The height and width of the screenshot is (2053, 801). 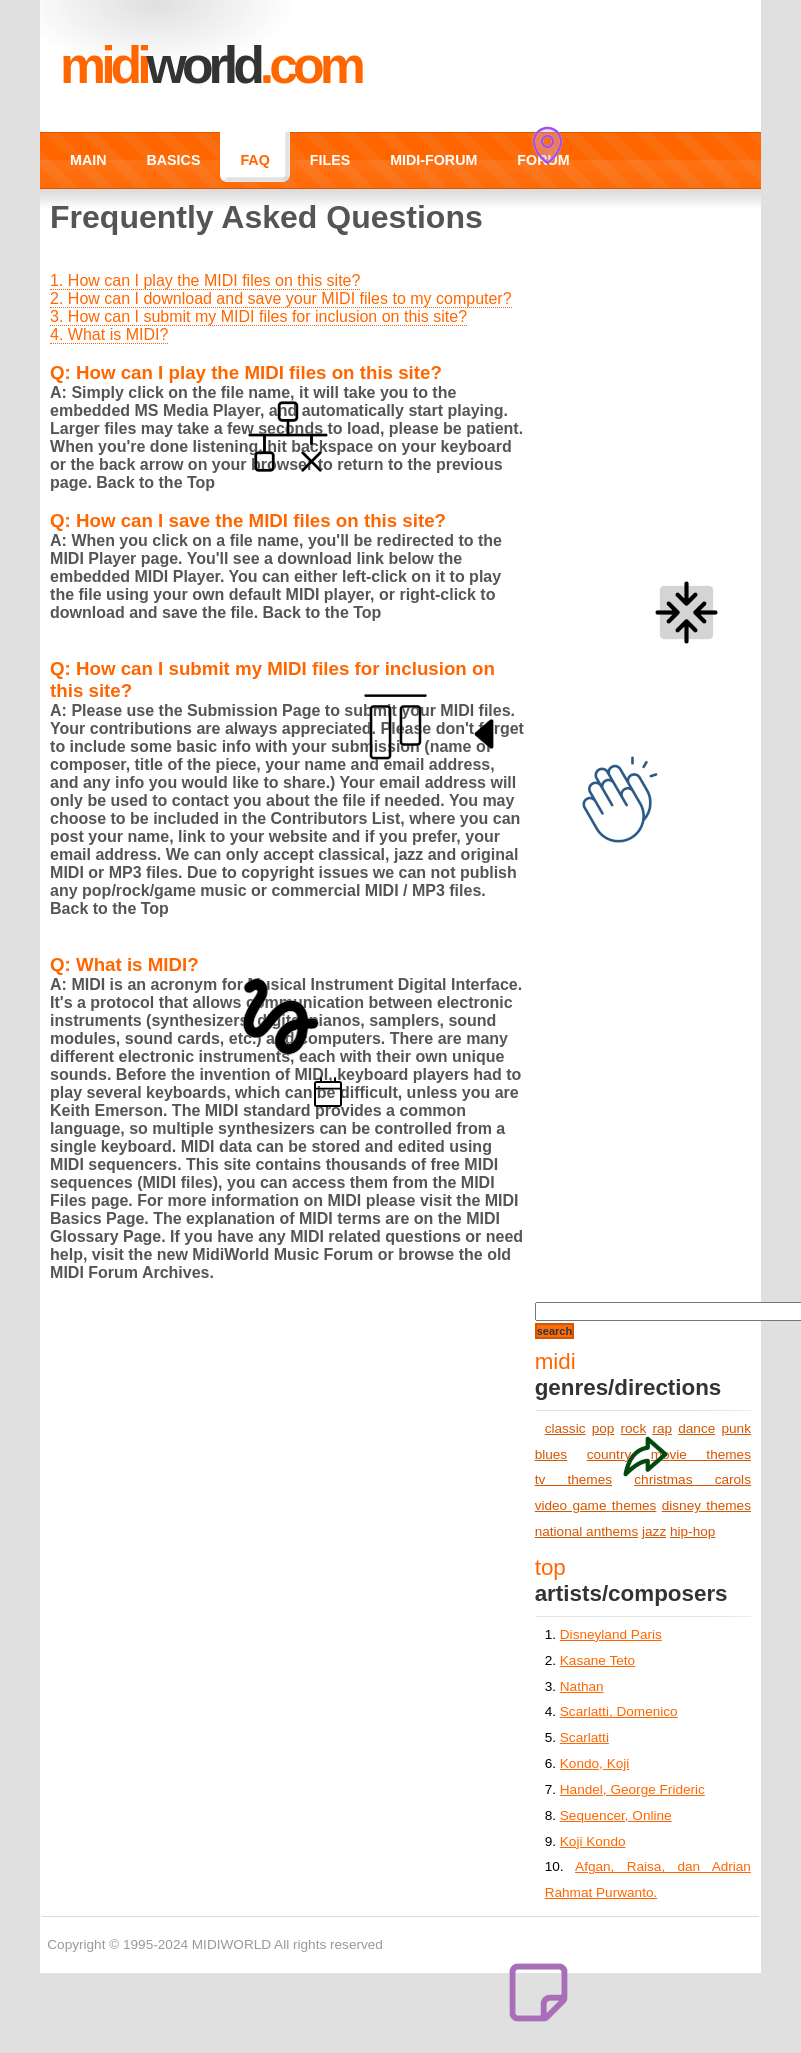 What do you see at coordinates (538, 1992) in the screenshot?
I see `create a new note` at bounding box center [538, 1992].